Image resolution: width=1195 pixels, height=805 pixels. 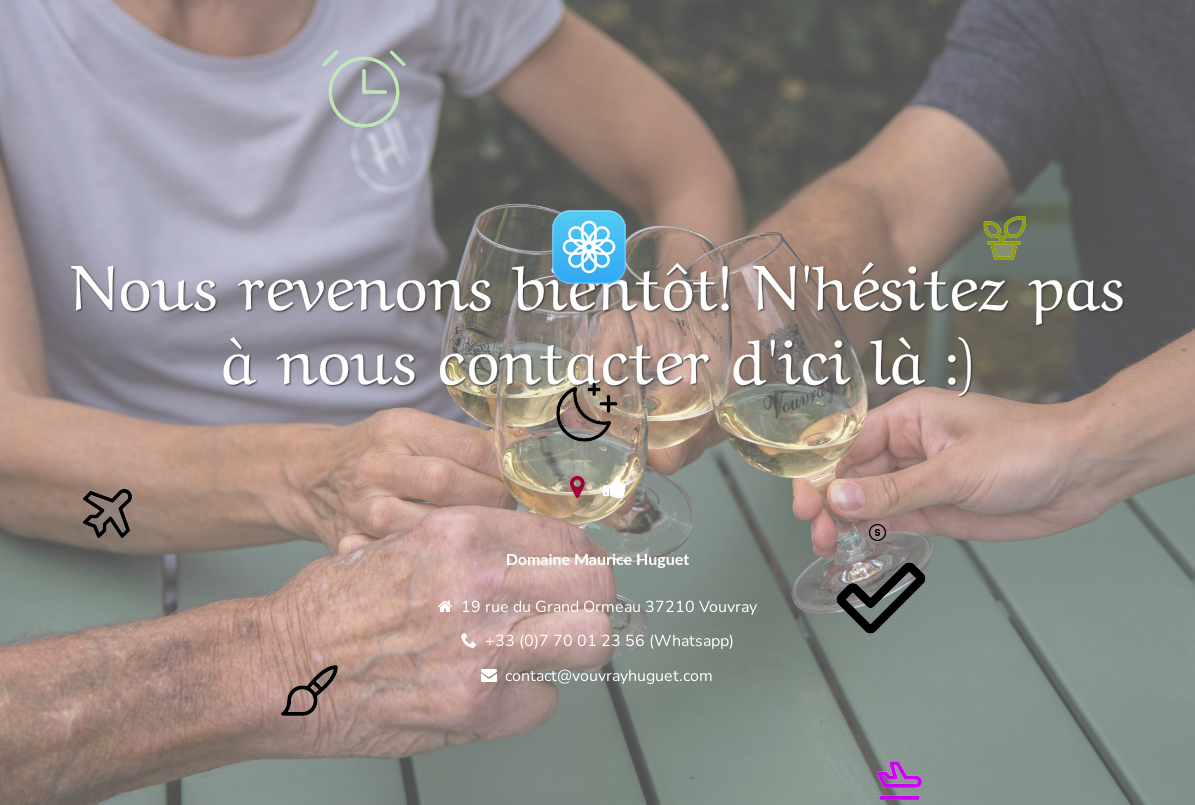 What do you see at coordinates (899, 779) in the screenshot?
I see `indicates flight currently in progress` at bounding box center [899, 779].